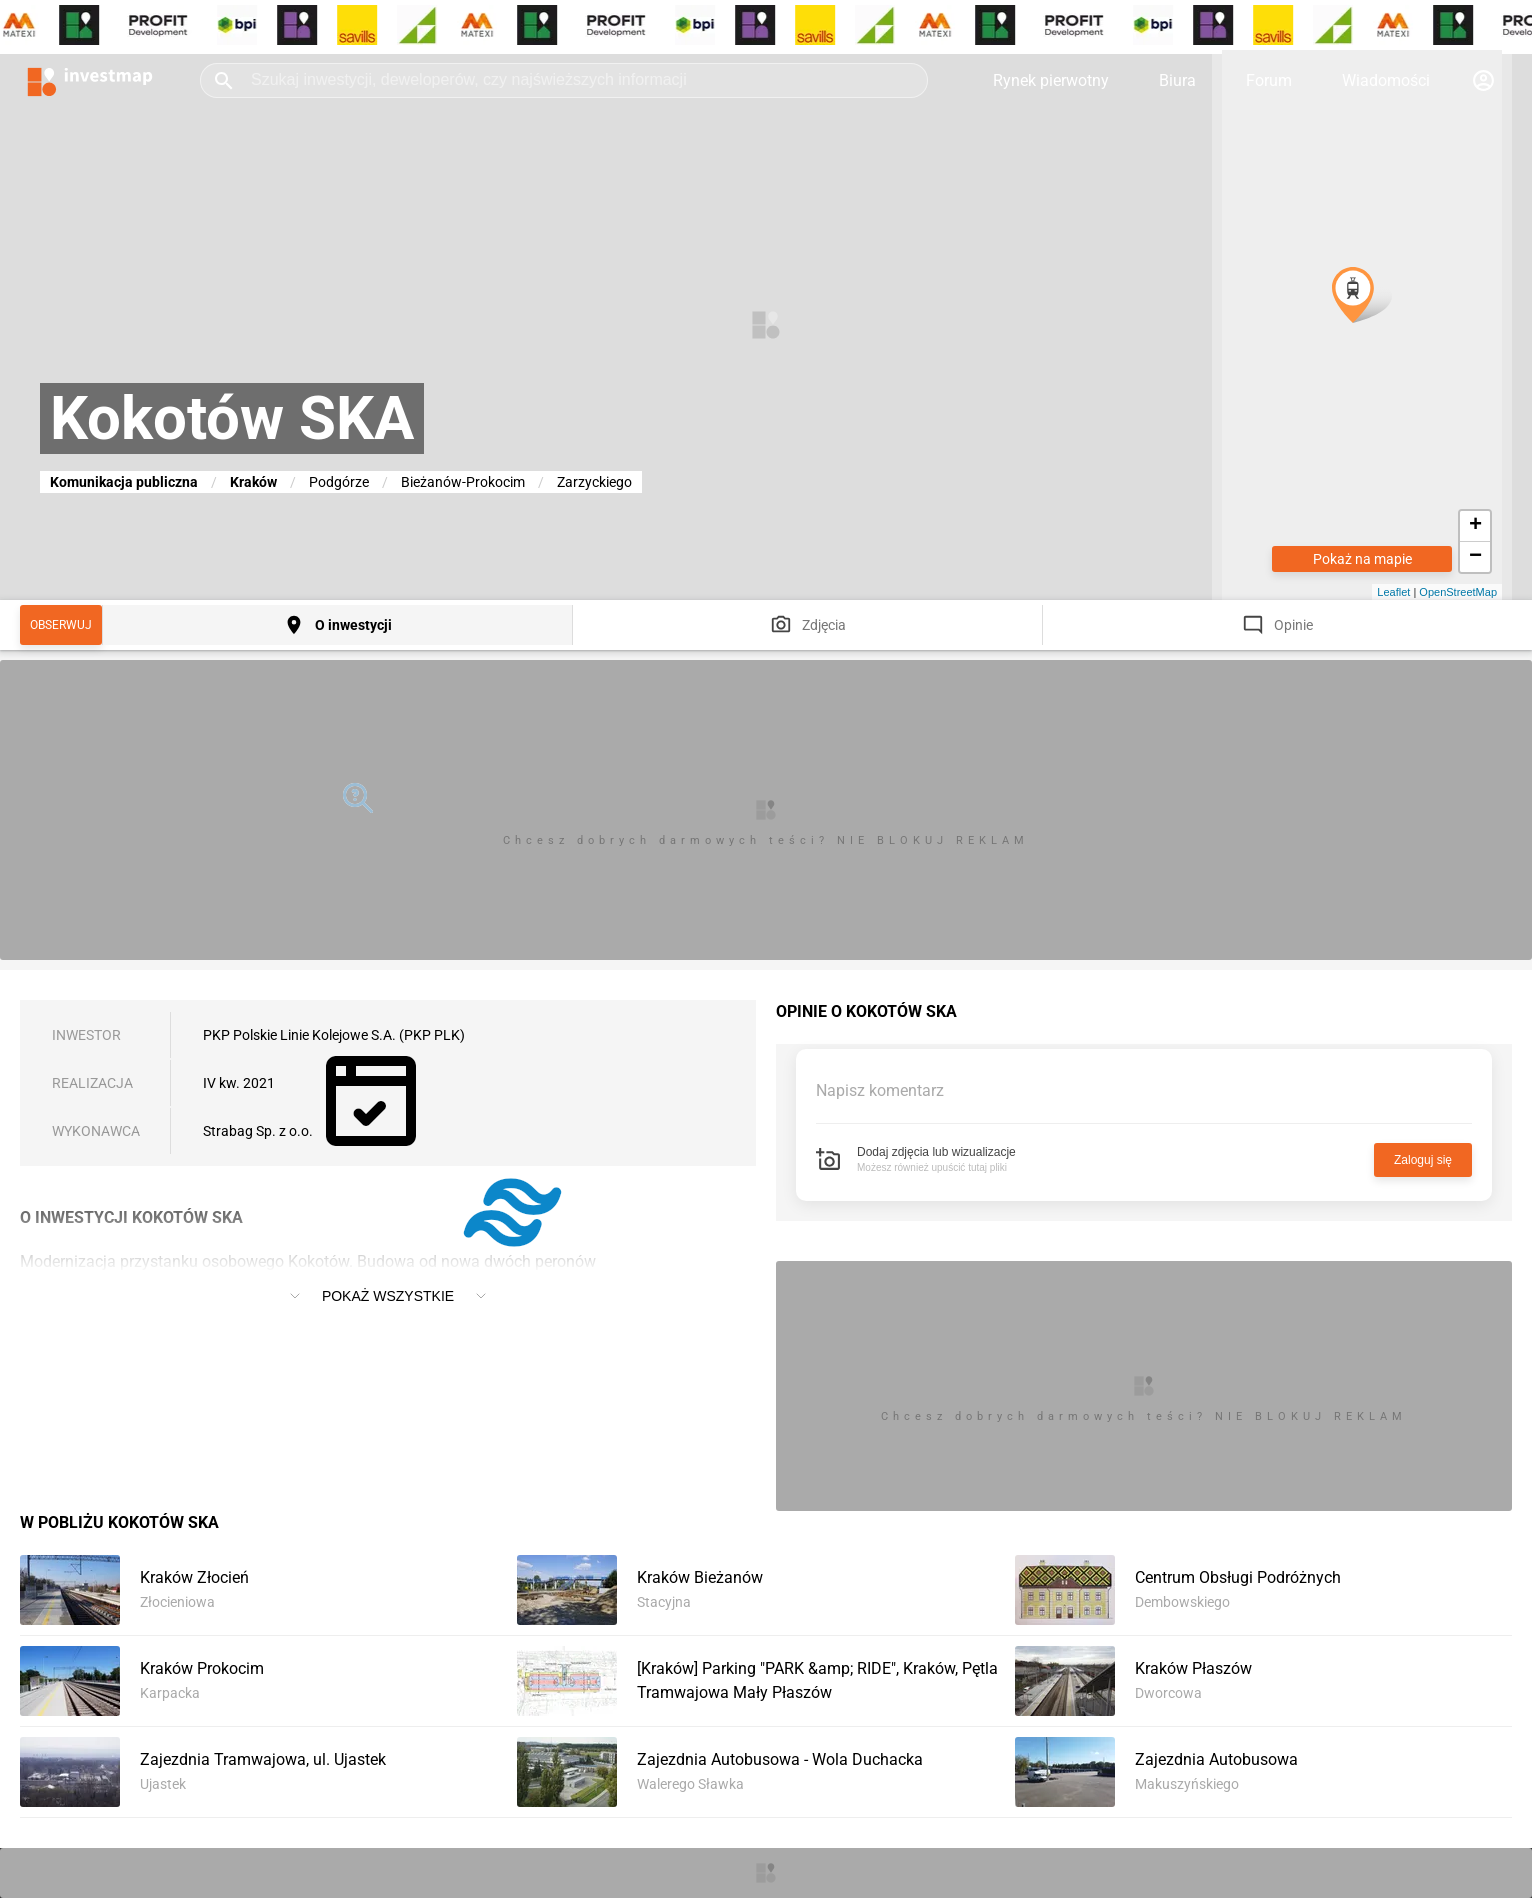 The height and width of the screenshot is (1898, 1532). I want to click on tailwind css framework logo, so click(512, 1212).